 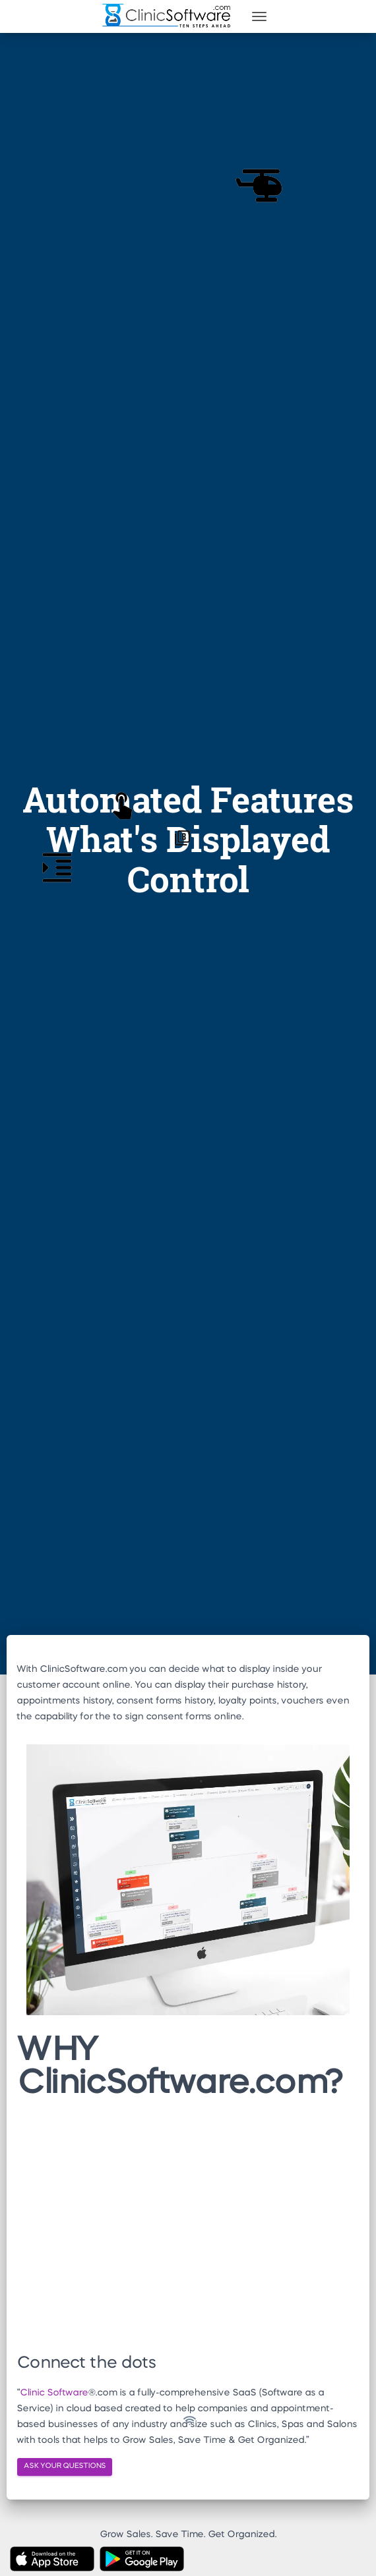 I want to click on access helicopter or air transport options, so click(x=260, y=185).